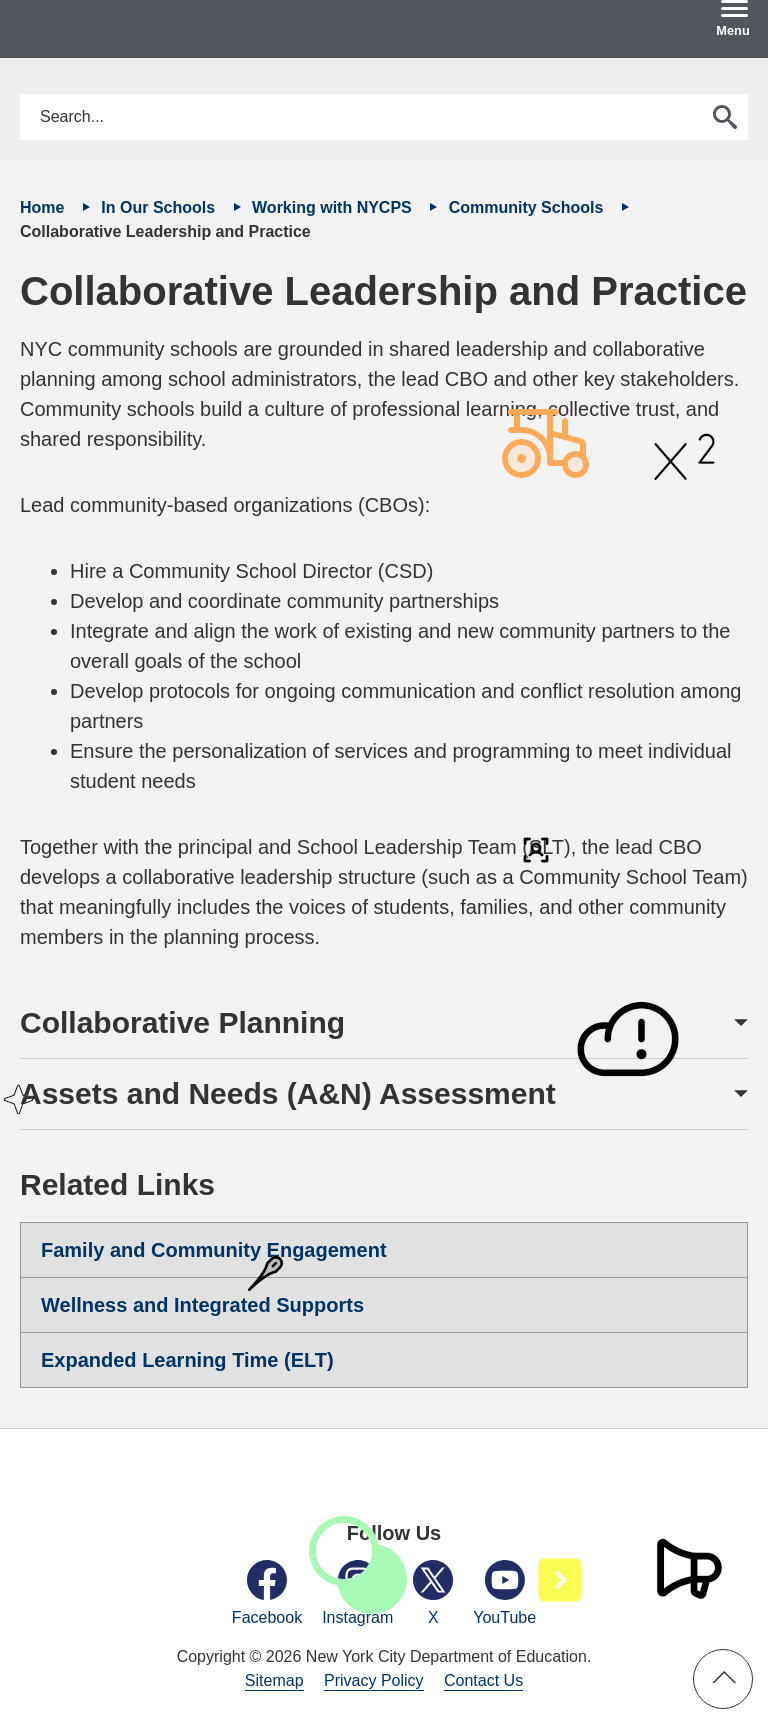  I want to click on access sewing or crafting tools, so click(265, 1273).